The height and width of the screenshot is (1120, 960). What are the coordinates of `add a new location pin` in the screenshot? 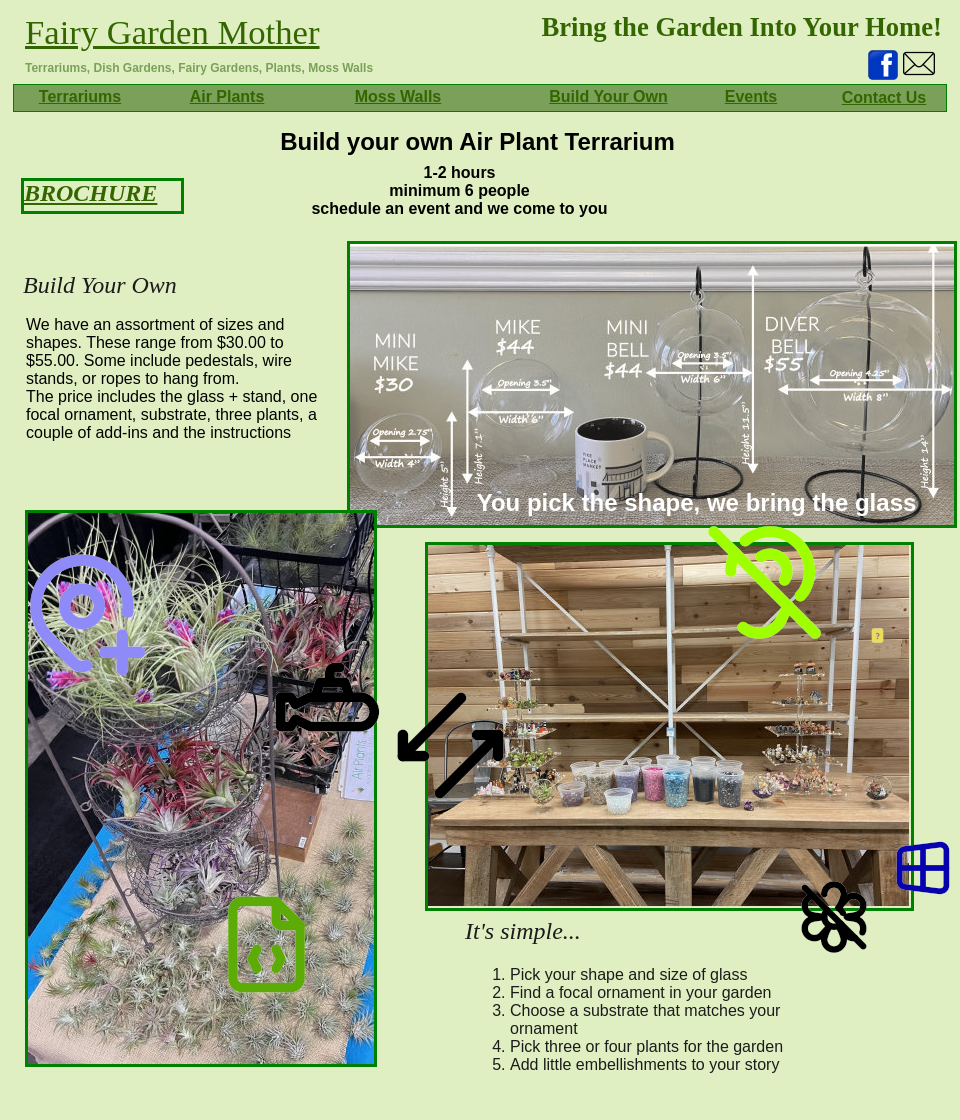 It's located at (82, 612).